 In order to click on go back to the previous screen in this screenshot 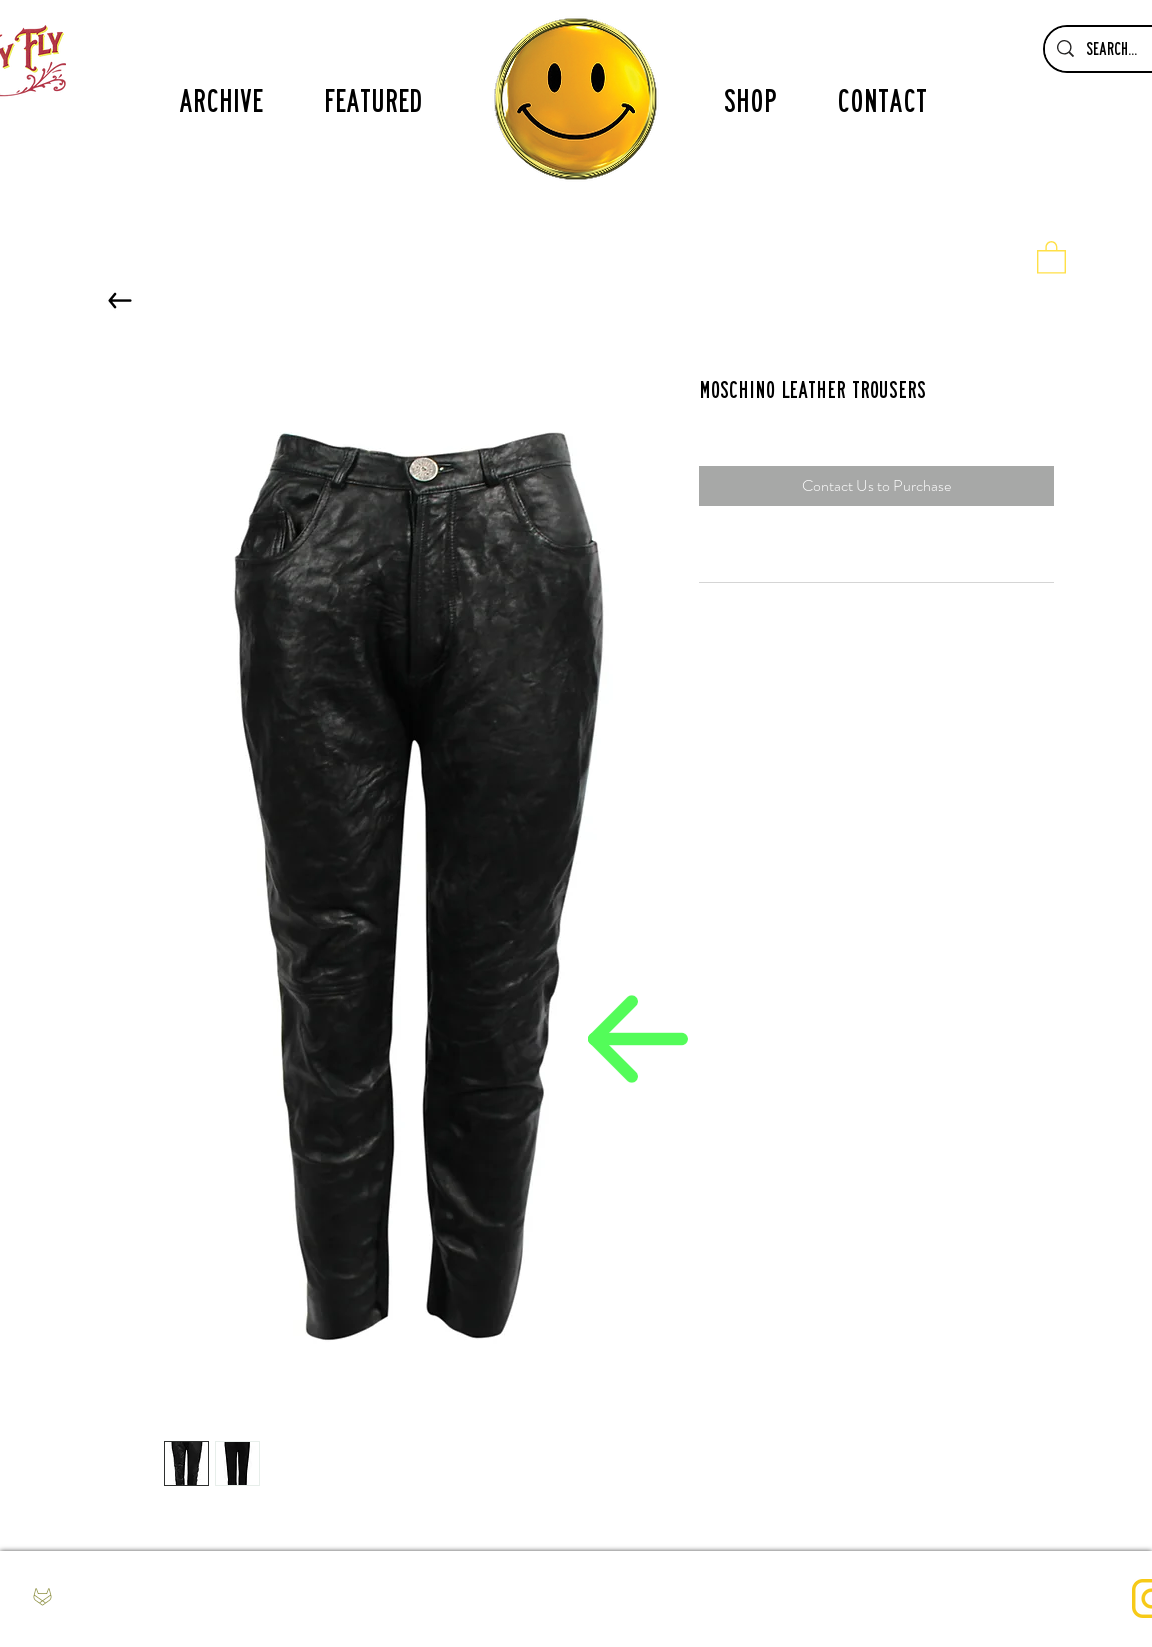, I will do `click(638, 1039)`.